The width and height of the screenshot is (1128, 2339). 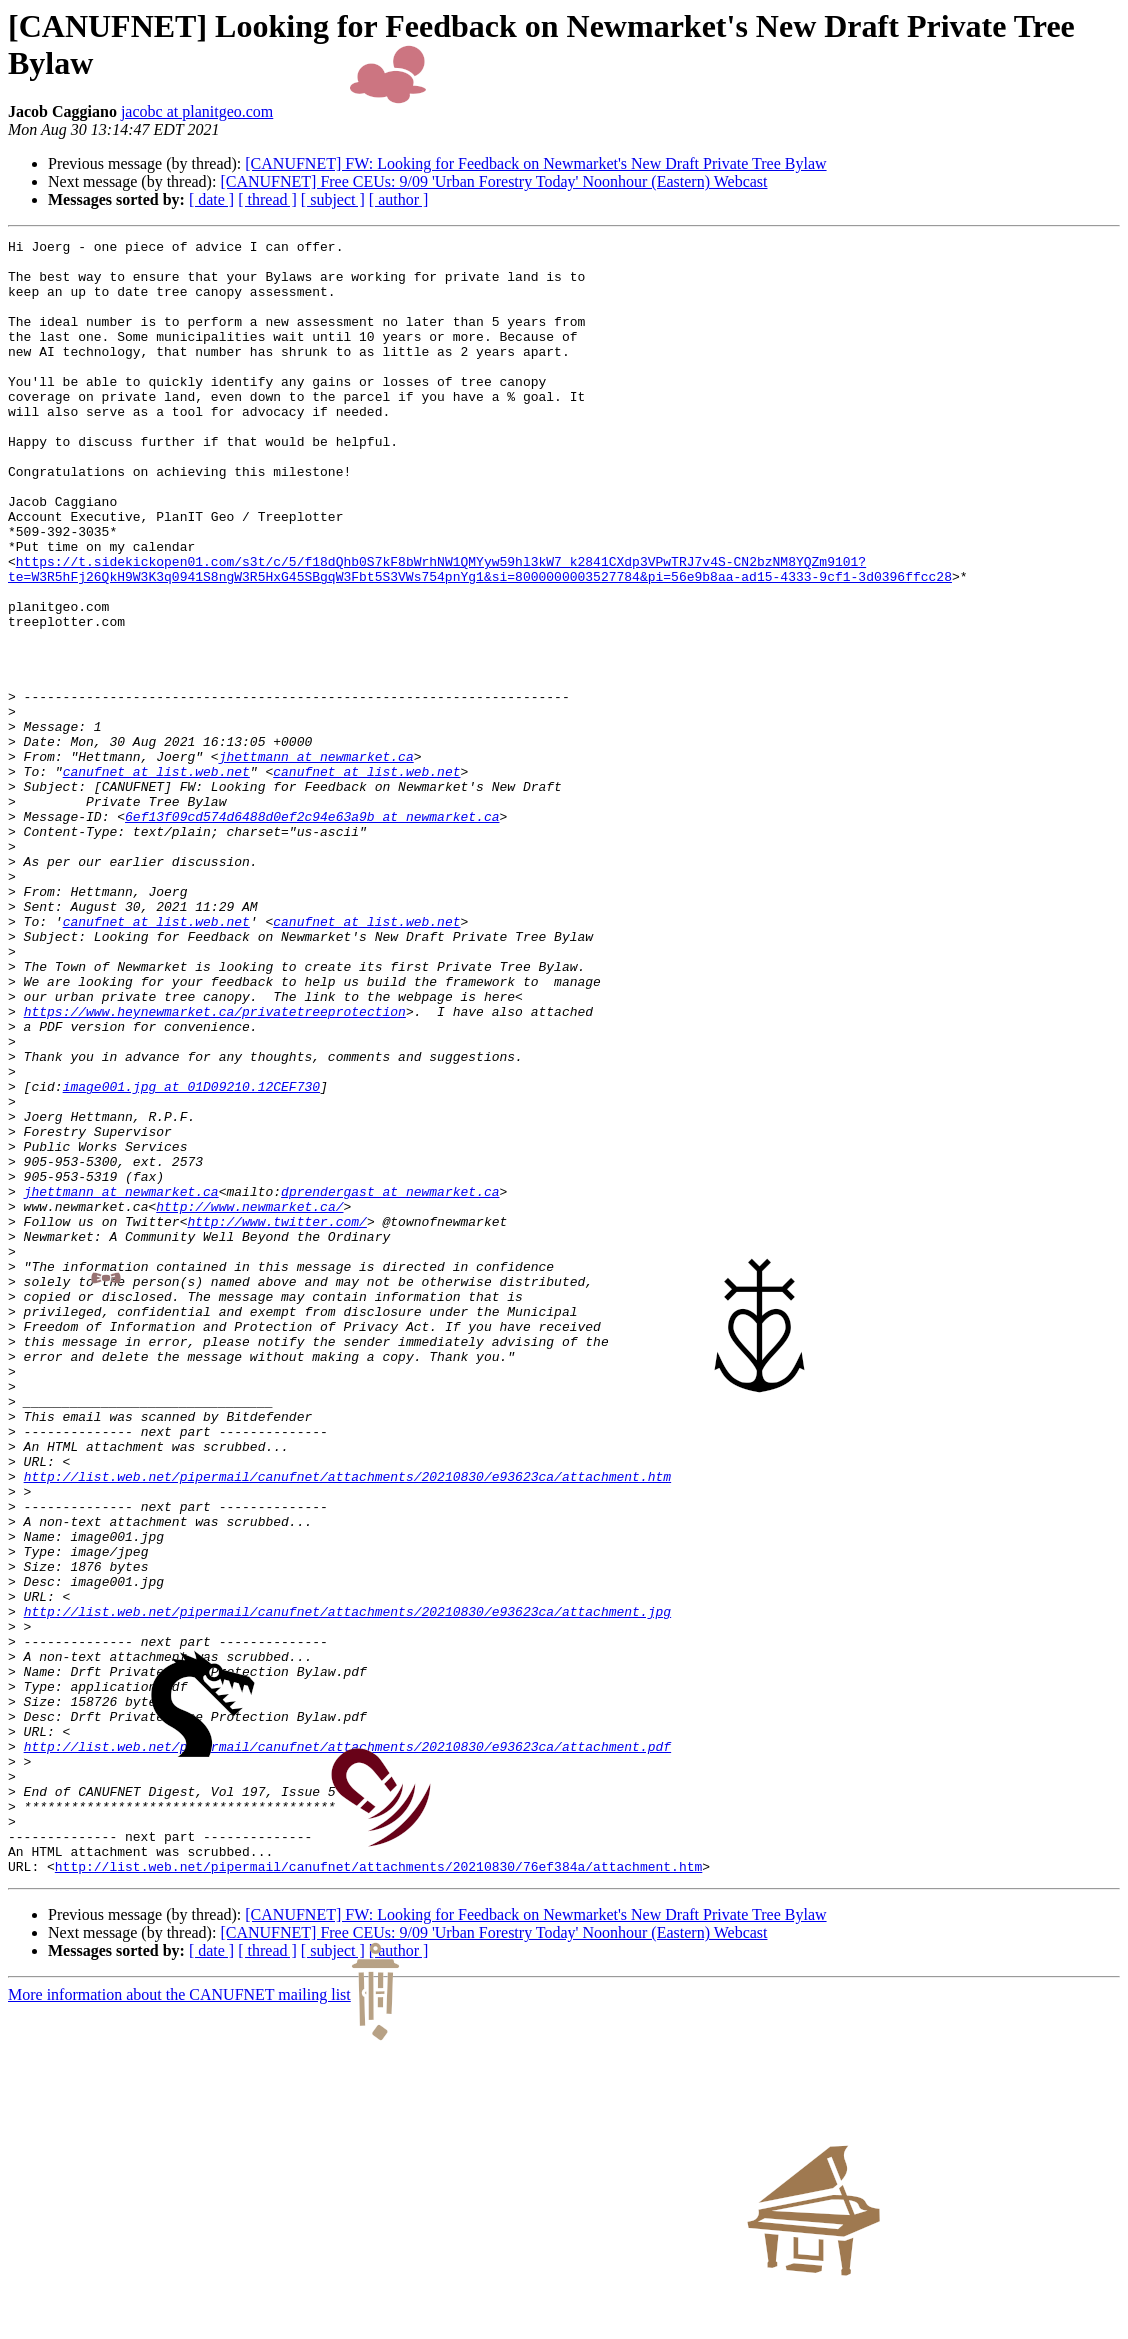 I want to click on attract or collect items in a game, so click(x=380, y=1796).